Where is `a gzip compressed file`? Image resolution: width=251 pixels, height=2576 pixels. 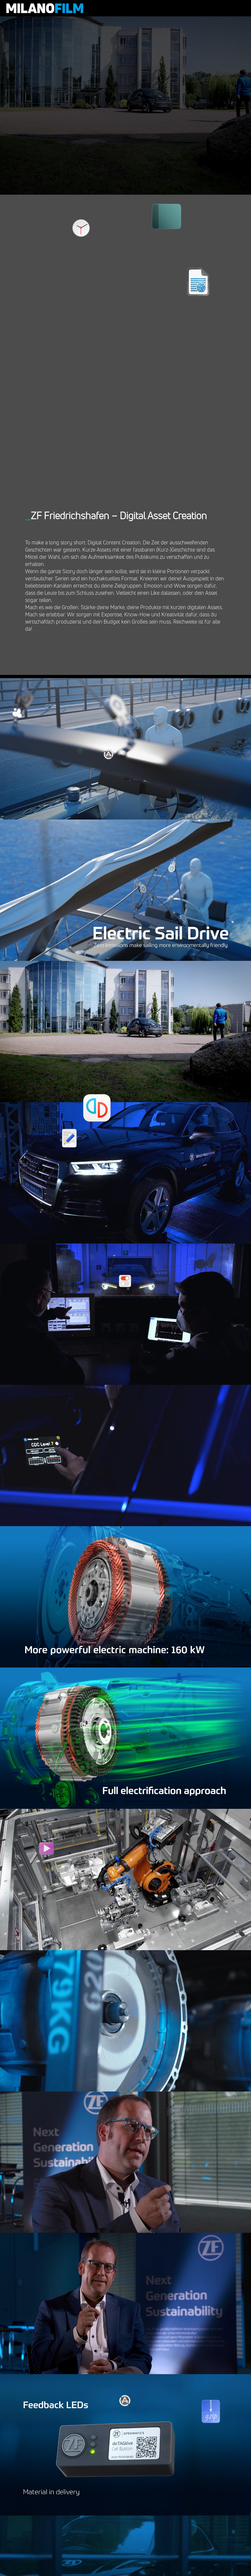
a gzip compressed file is located at coordinates (211, 2411).